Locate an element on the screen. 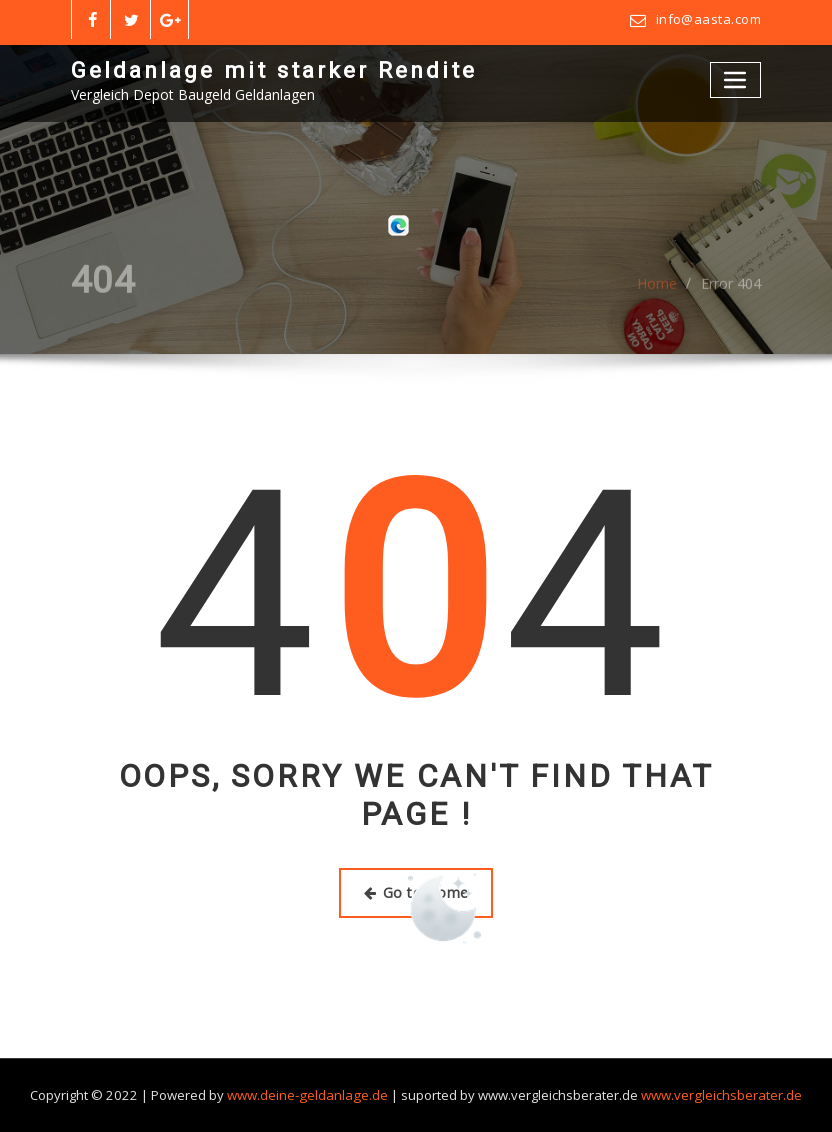 Image resolution: width=832 pixels, height=1132 pixels. open microsoft edge browser is located at coordinates (398, 225).